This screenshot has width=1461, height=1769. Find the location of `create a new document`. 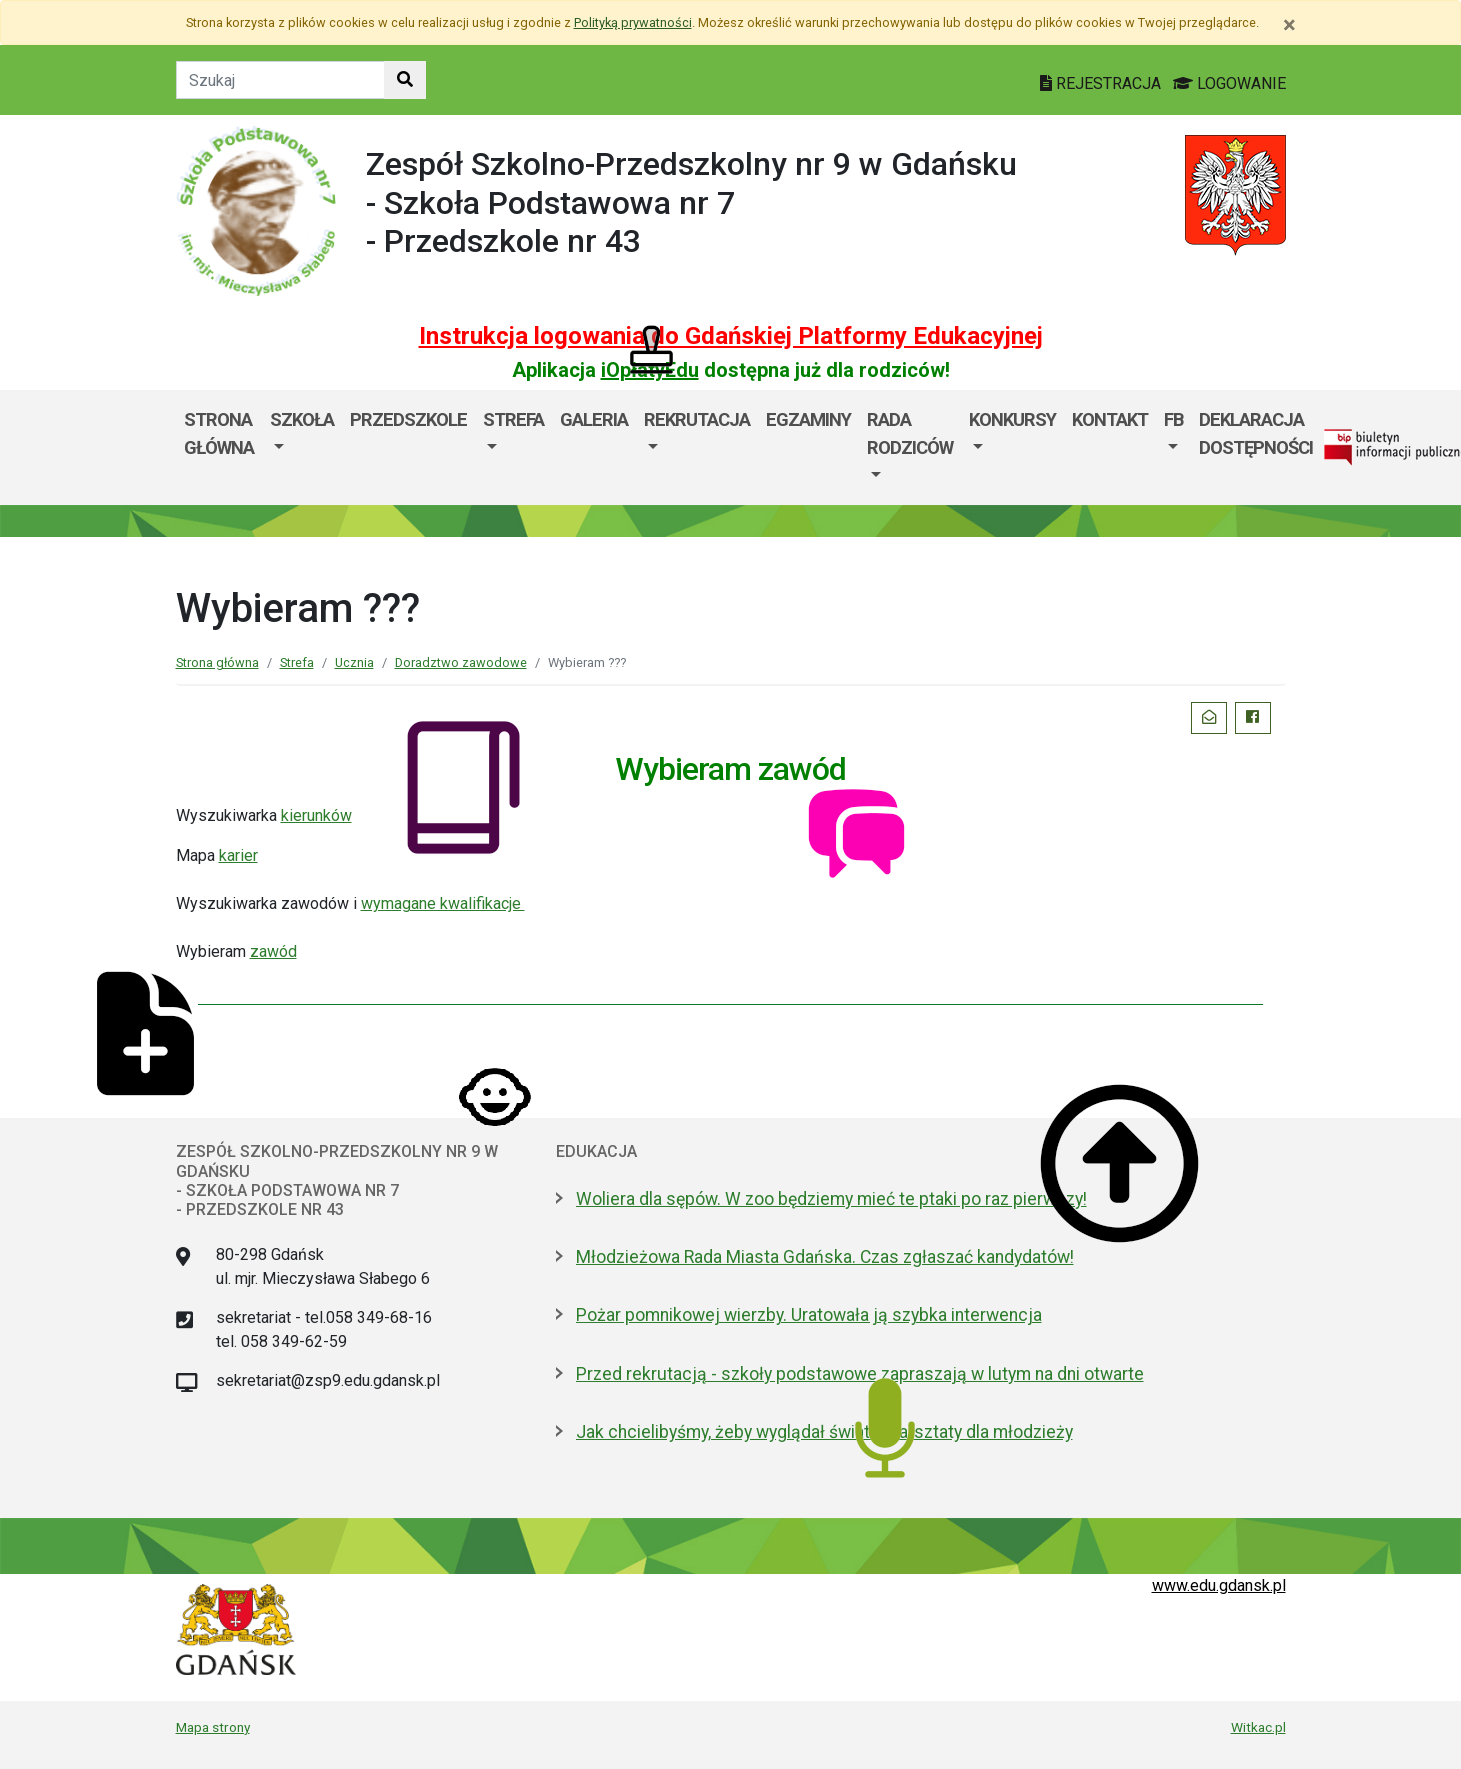

create a new document is located at coordinates (145, 1033).